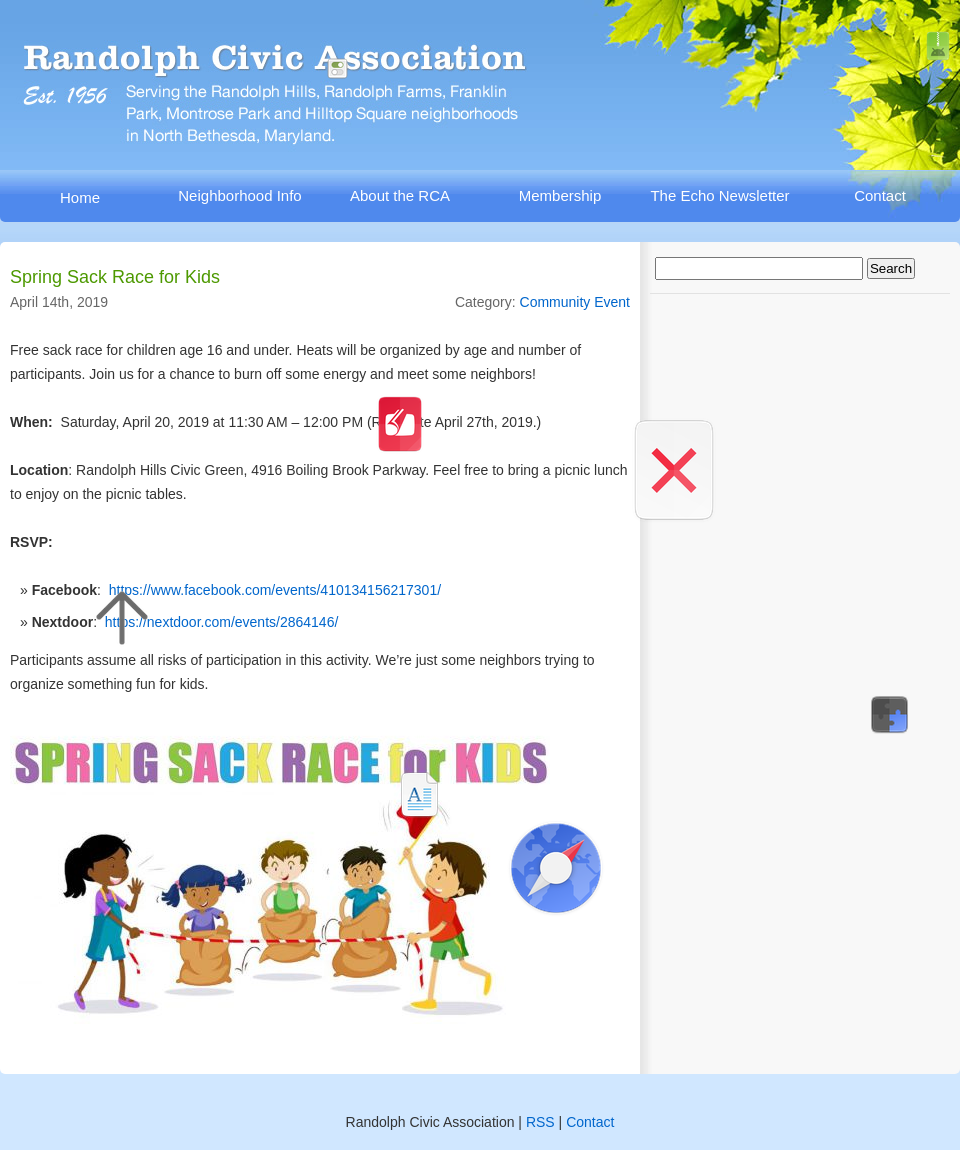 The height and width of the screenshot is (1150, 960). I want to click on an EPS vector file, so click(400, 424).